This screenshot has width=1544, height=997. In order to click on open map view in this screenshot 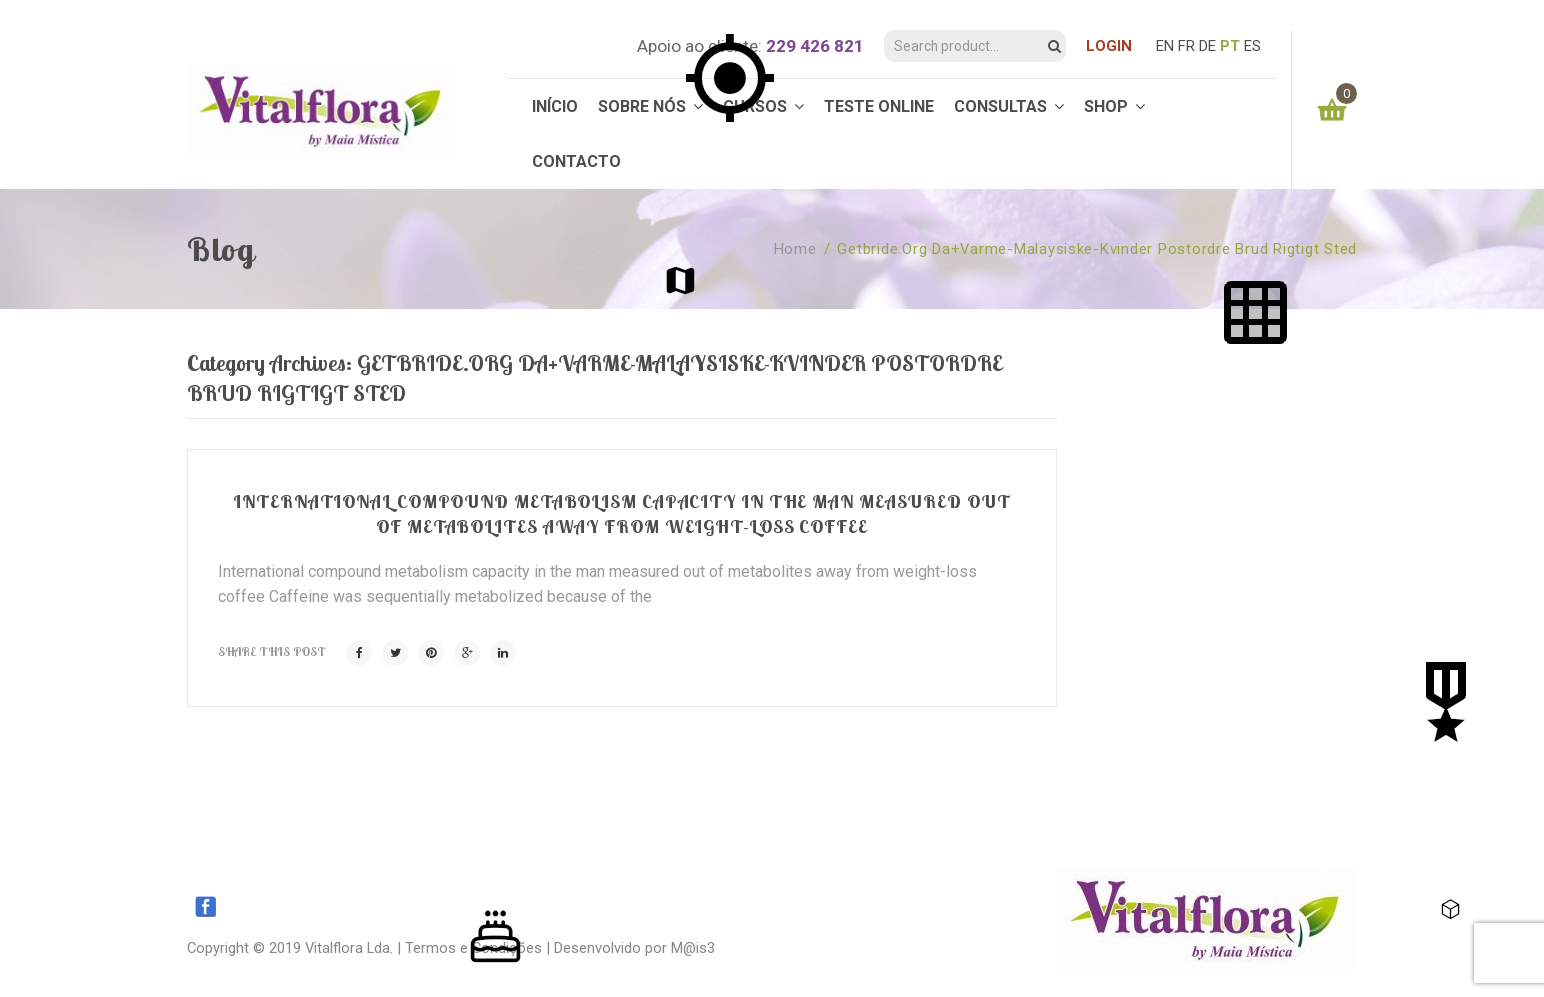, I will do `click(680, 280)`.